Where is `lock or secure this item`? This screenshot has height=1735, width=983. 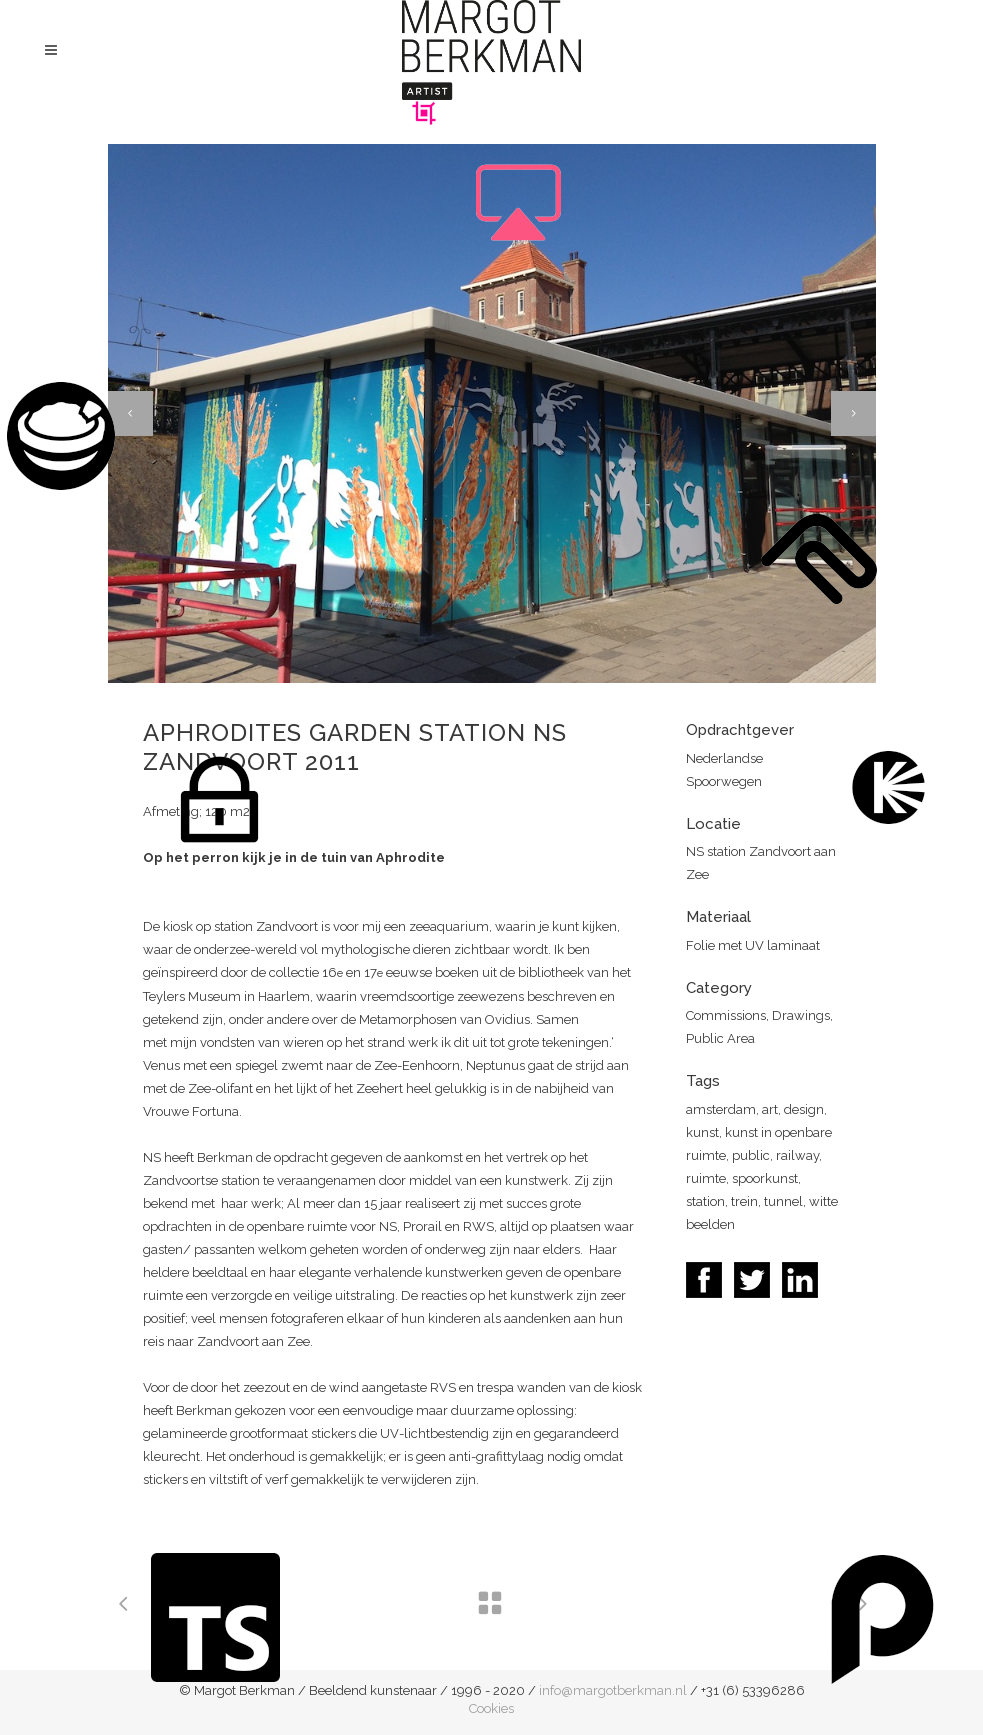 lock or secure this item is located at coordinates (219, 799).